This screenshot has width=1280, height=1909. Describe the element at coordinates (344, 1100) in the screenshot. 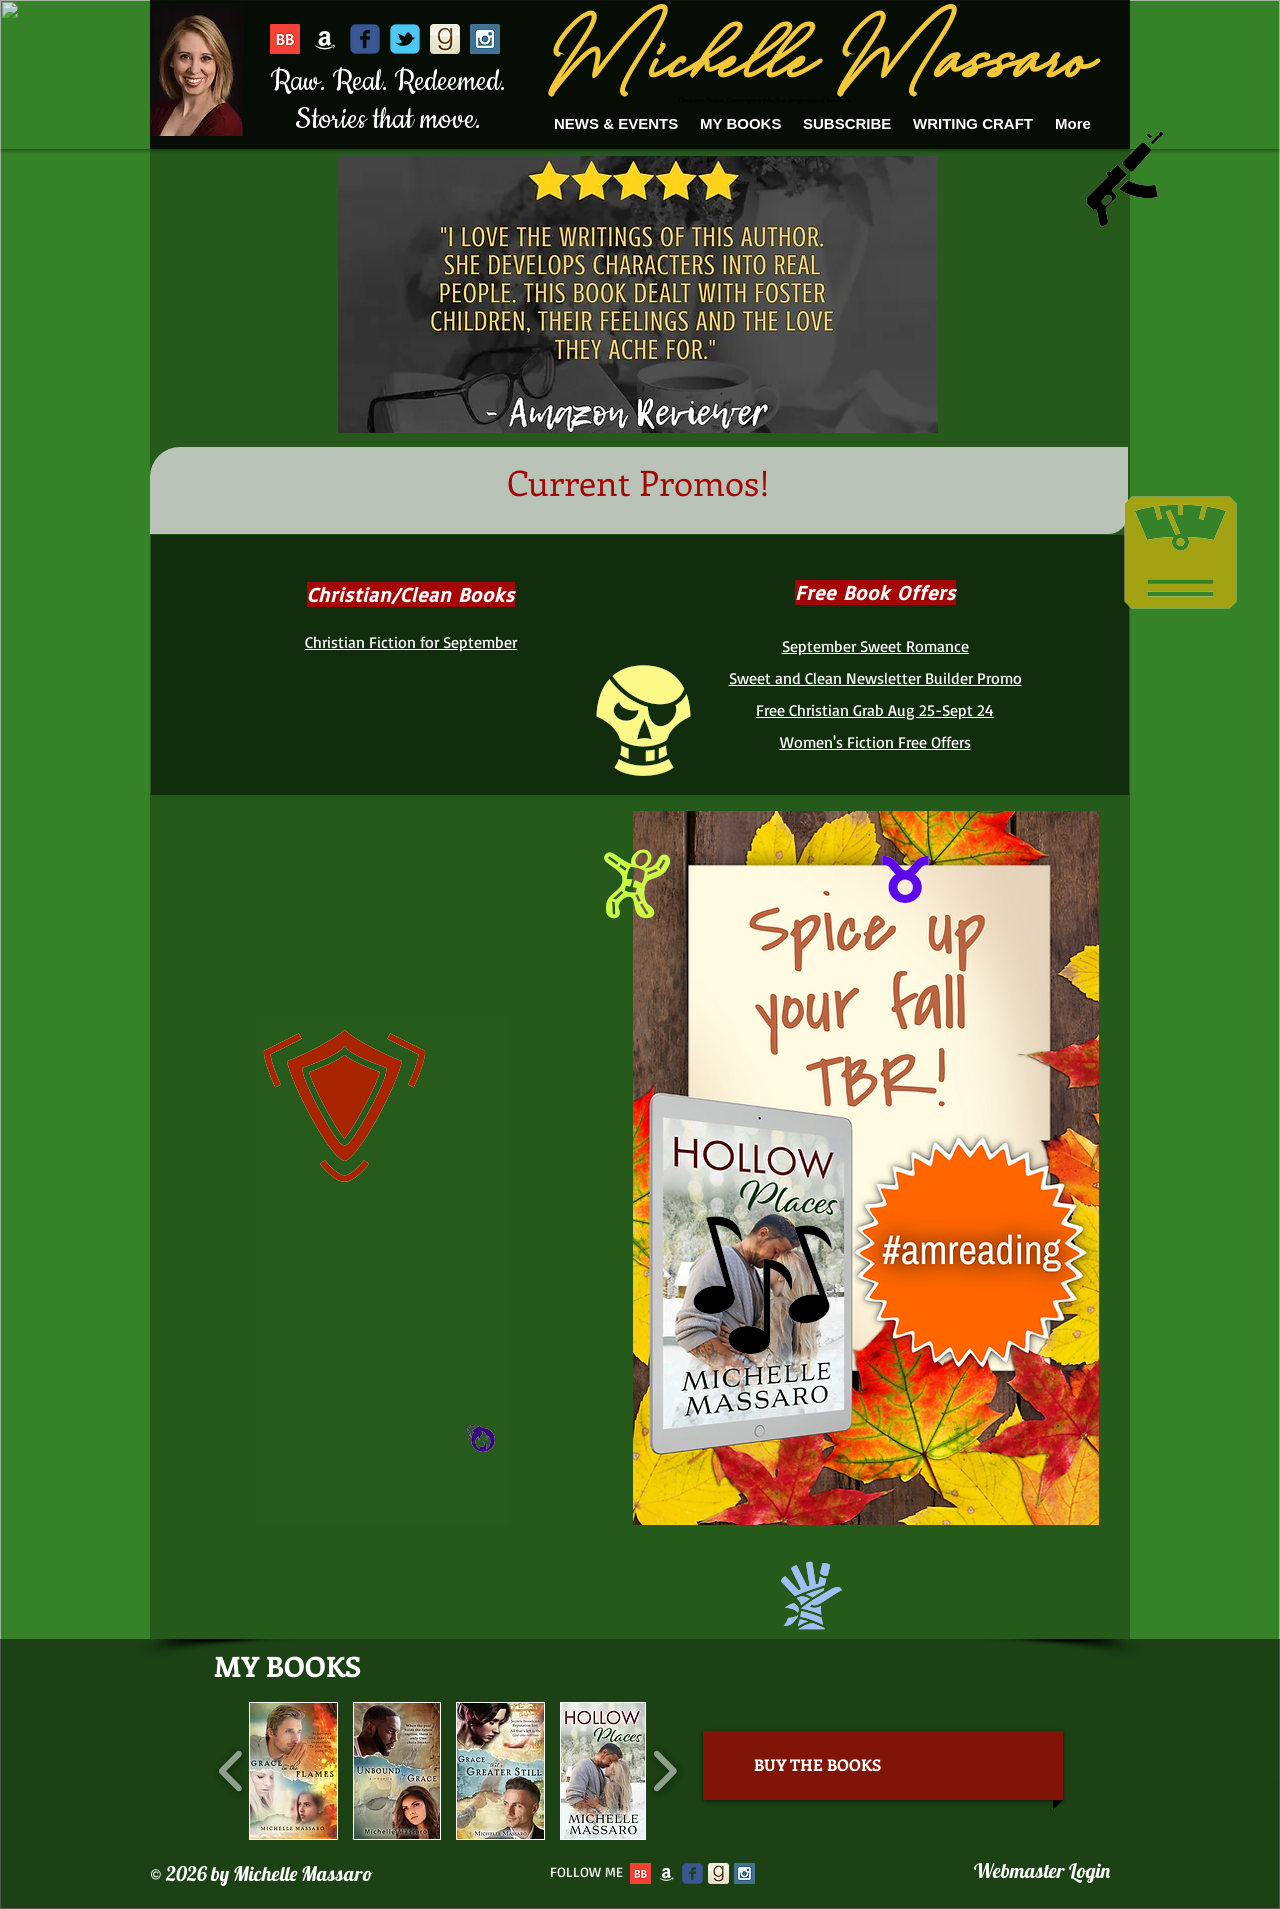

I see `indicates active shield or defense power-up` at that location.